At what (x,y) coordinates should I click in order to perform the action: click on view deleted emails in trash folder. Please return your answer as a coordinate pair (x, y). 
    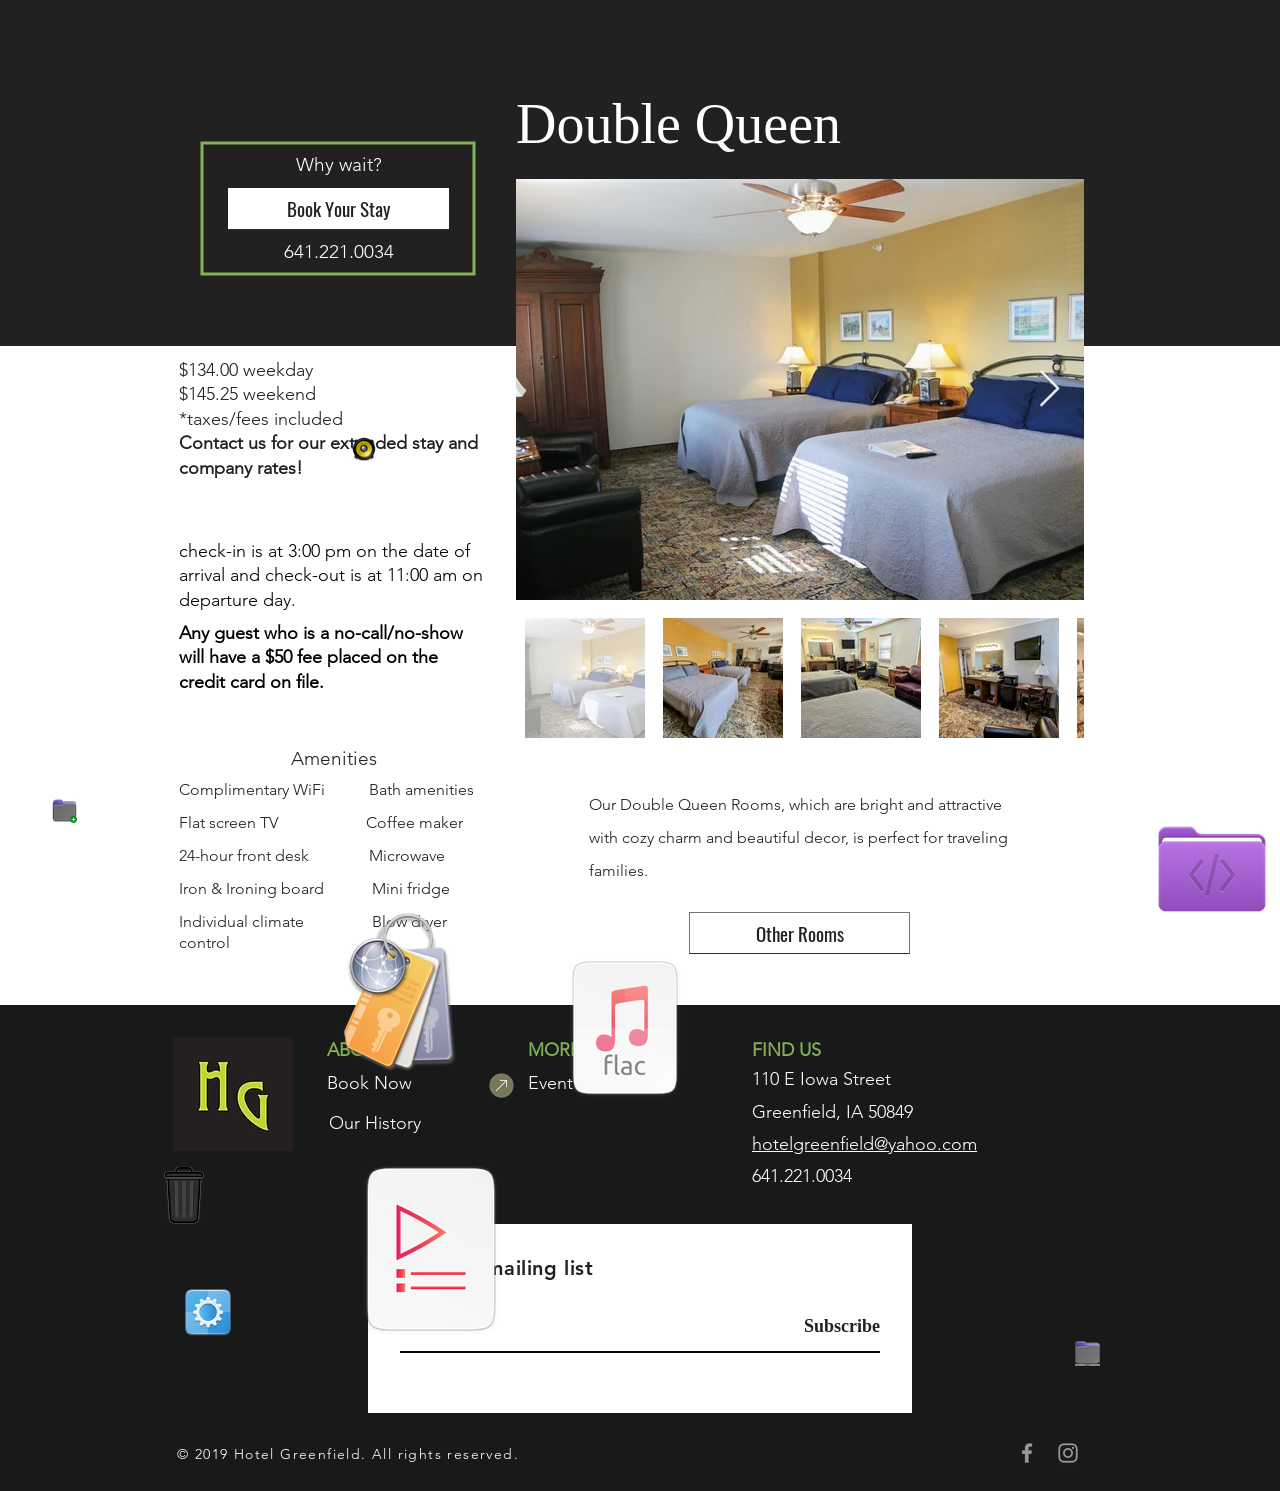
    Looking at the image, I should click on (184, 1195).